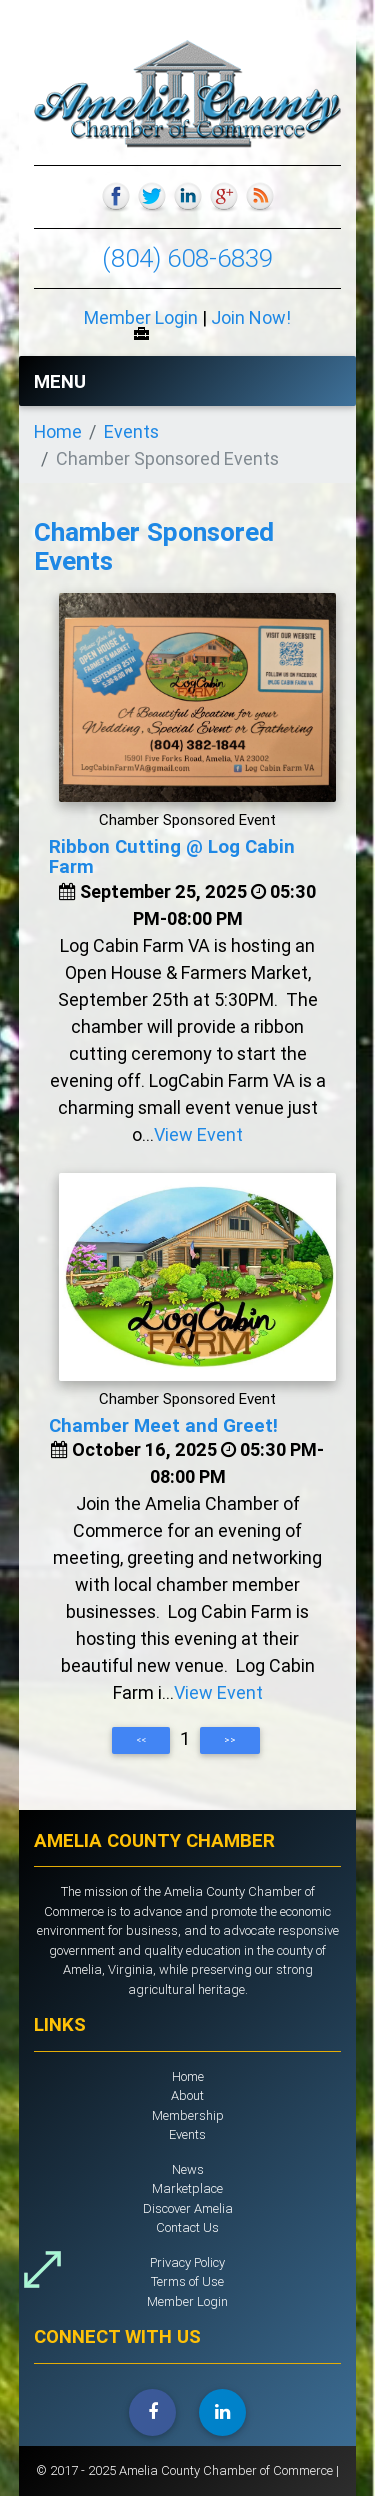 The width and height of the screenshot is (375, 2496). What do you see at coordinates (42, 2269) in the screenshot?
I see `resize a window or element` at bounding box center [42, 2269].